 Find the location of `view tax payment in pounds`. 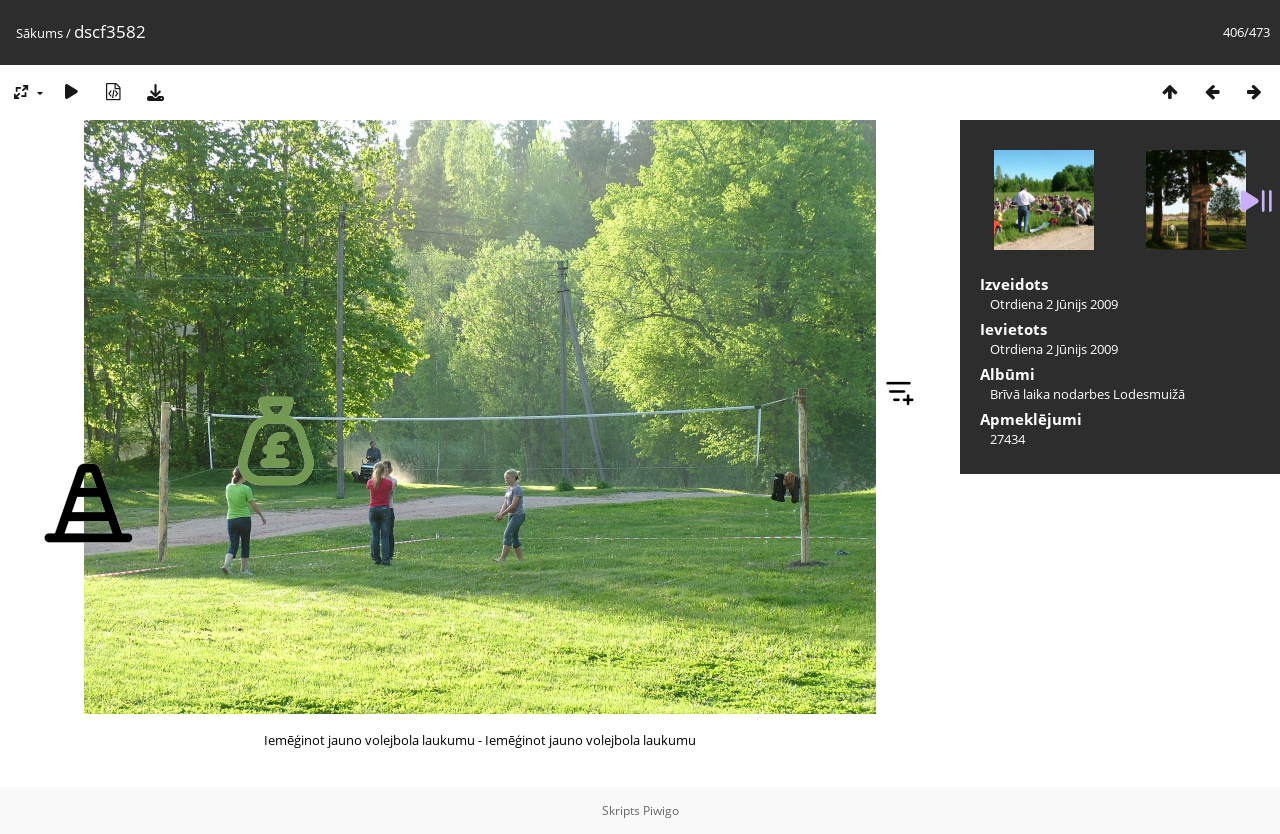

view tax payment in pounds is located at coordinates (276, 441).